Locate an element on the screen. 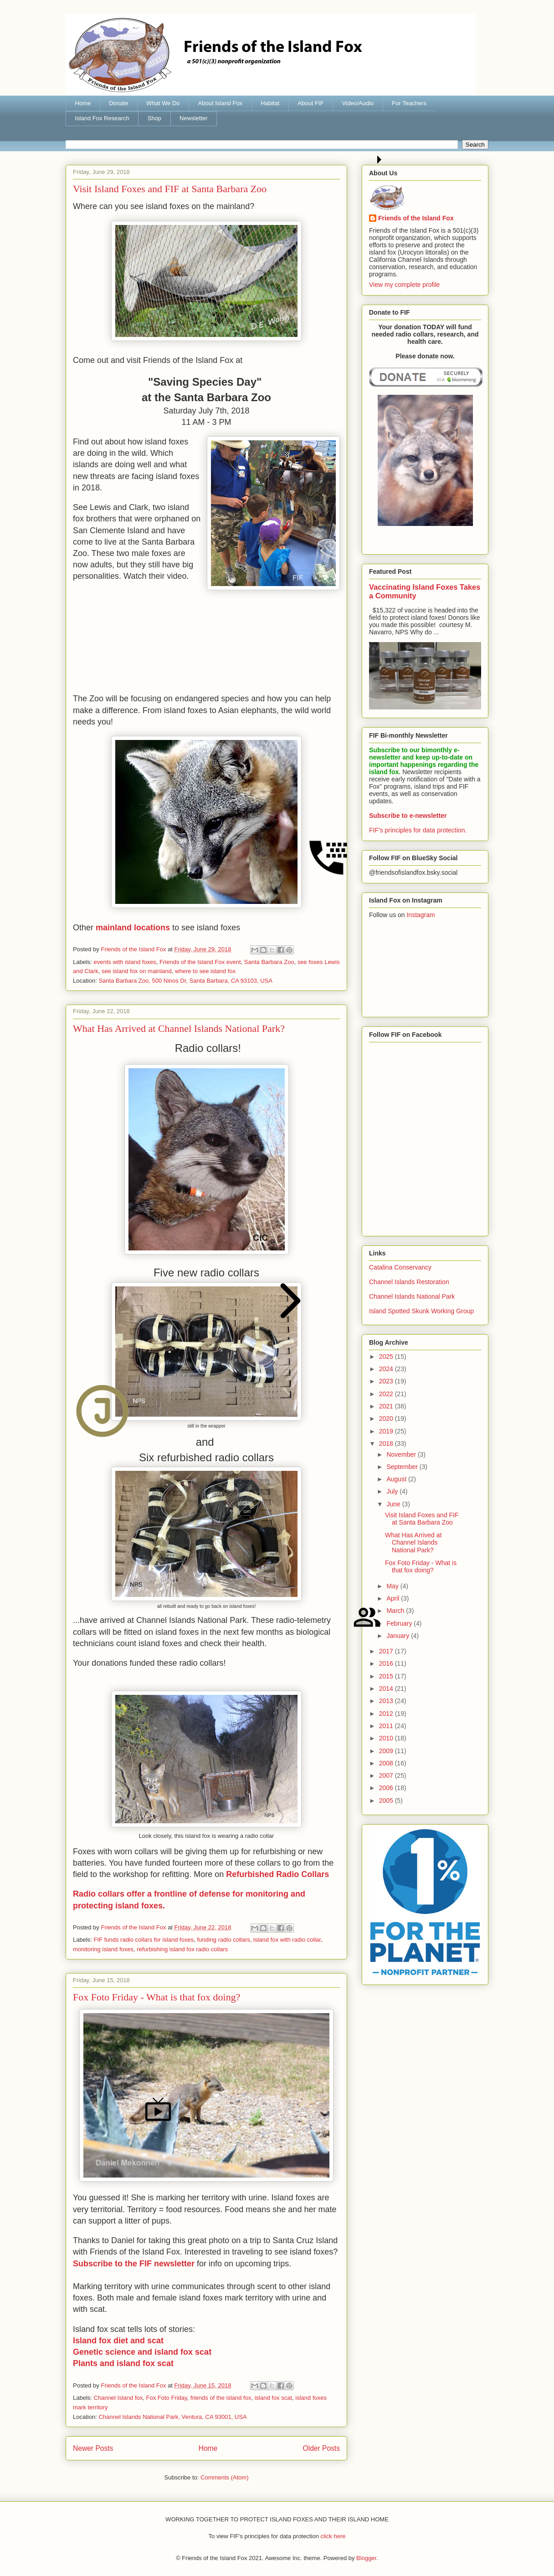 The height and width of the screenshot is (2576, 554). indicates items or contacts starting with the letter J is located at coordinates (102, 1411).